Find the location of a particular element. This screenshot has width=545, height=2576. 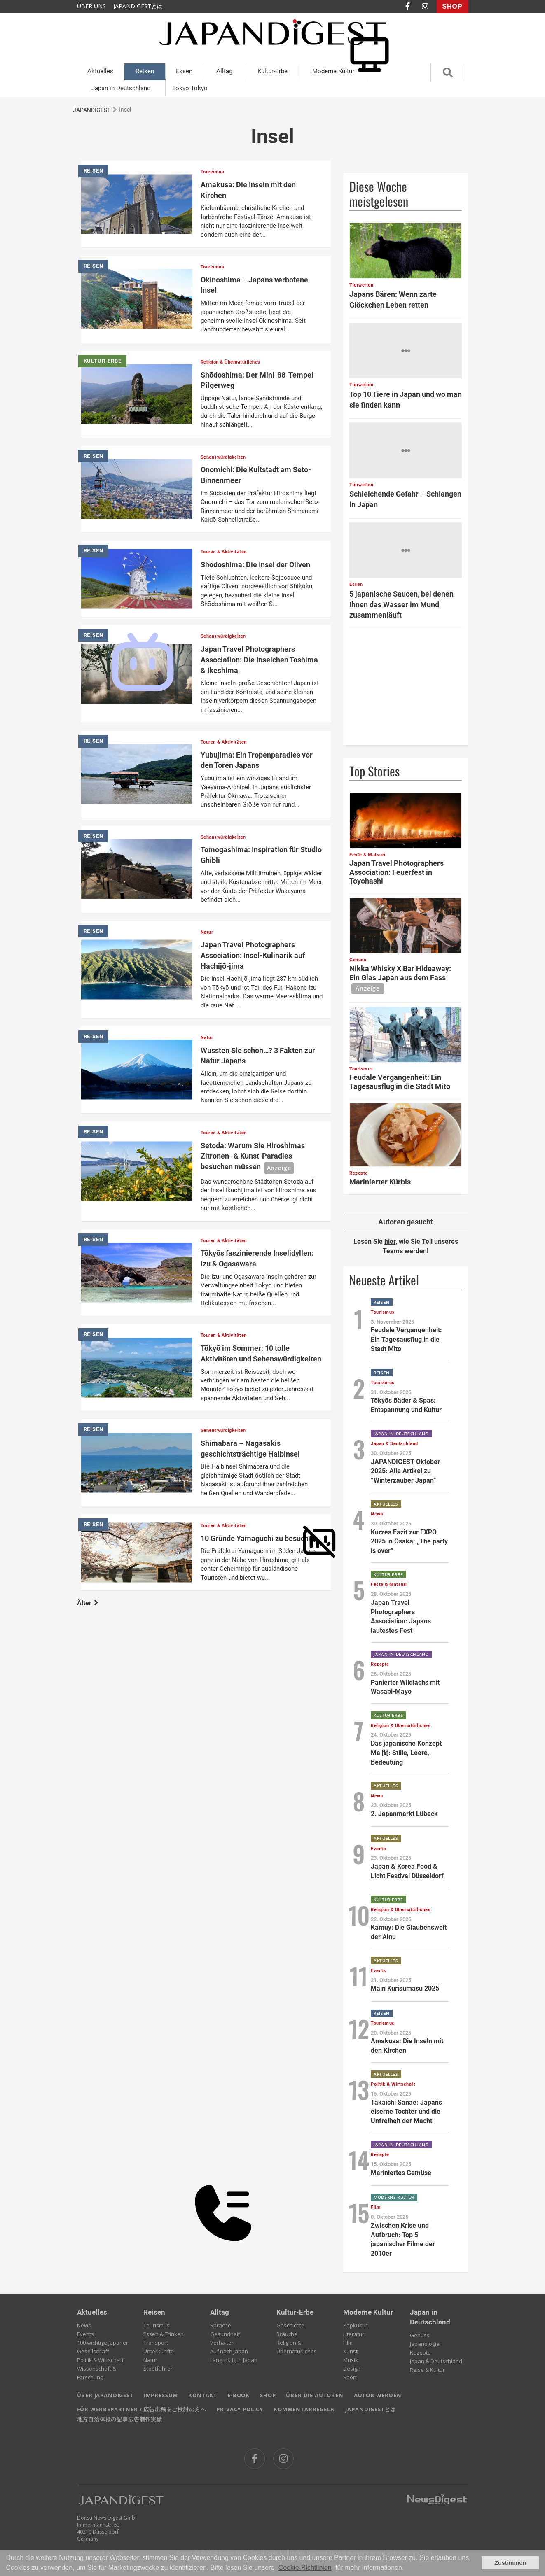

switch to desktop view is located at coordinates (370, 55).